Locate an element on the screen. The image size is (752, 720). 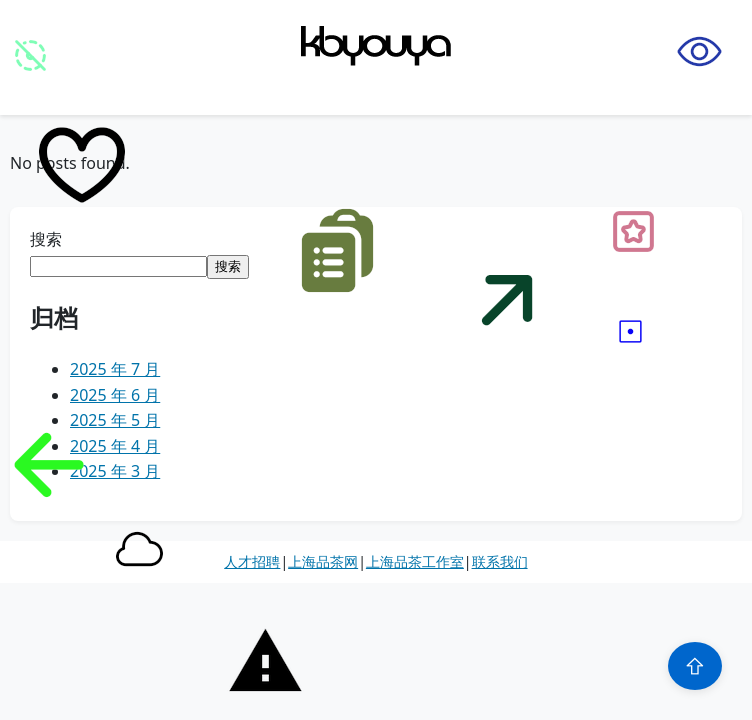
add item to favorites is located at coordinates (633, 231).